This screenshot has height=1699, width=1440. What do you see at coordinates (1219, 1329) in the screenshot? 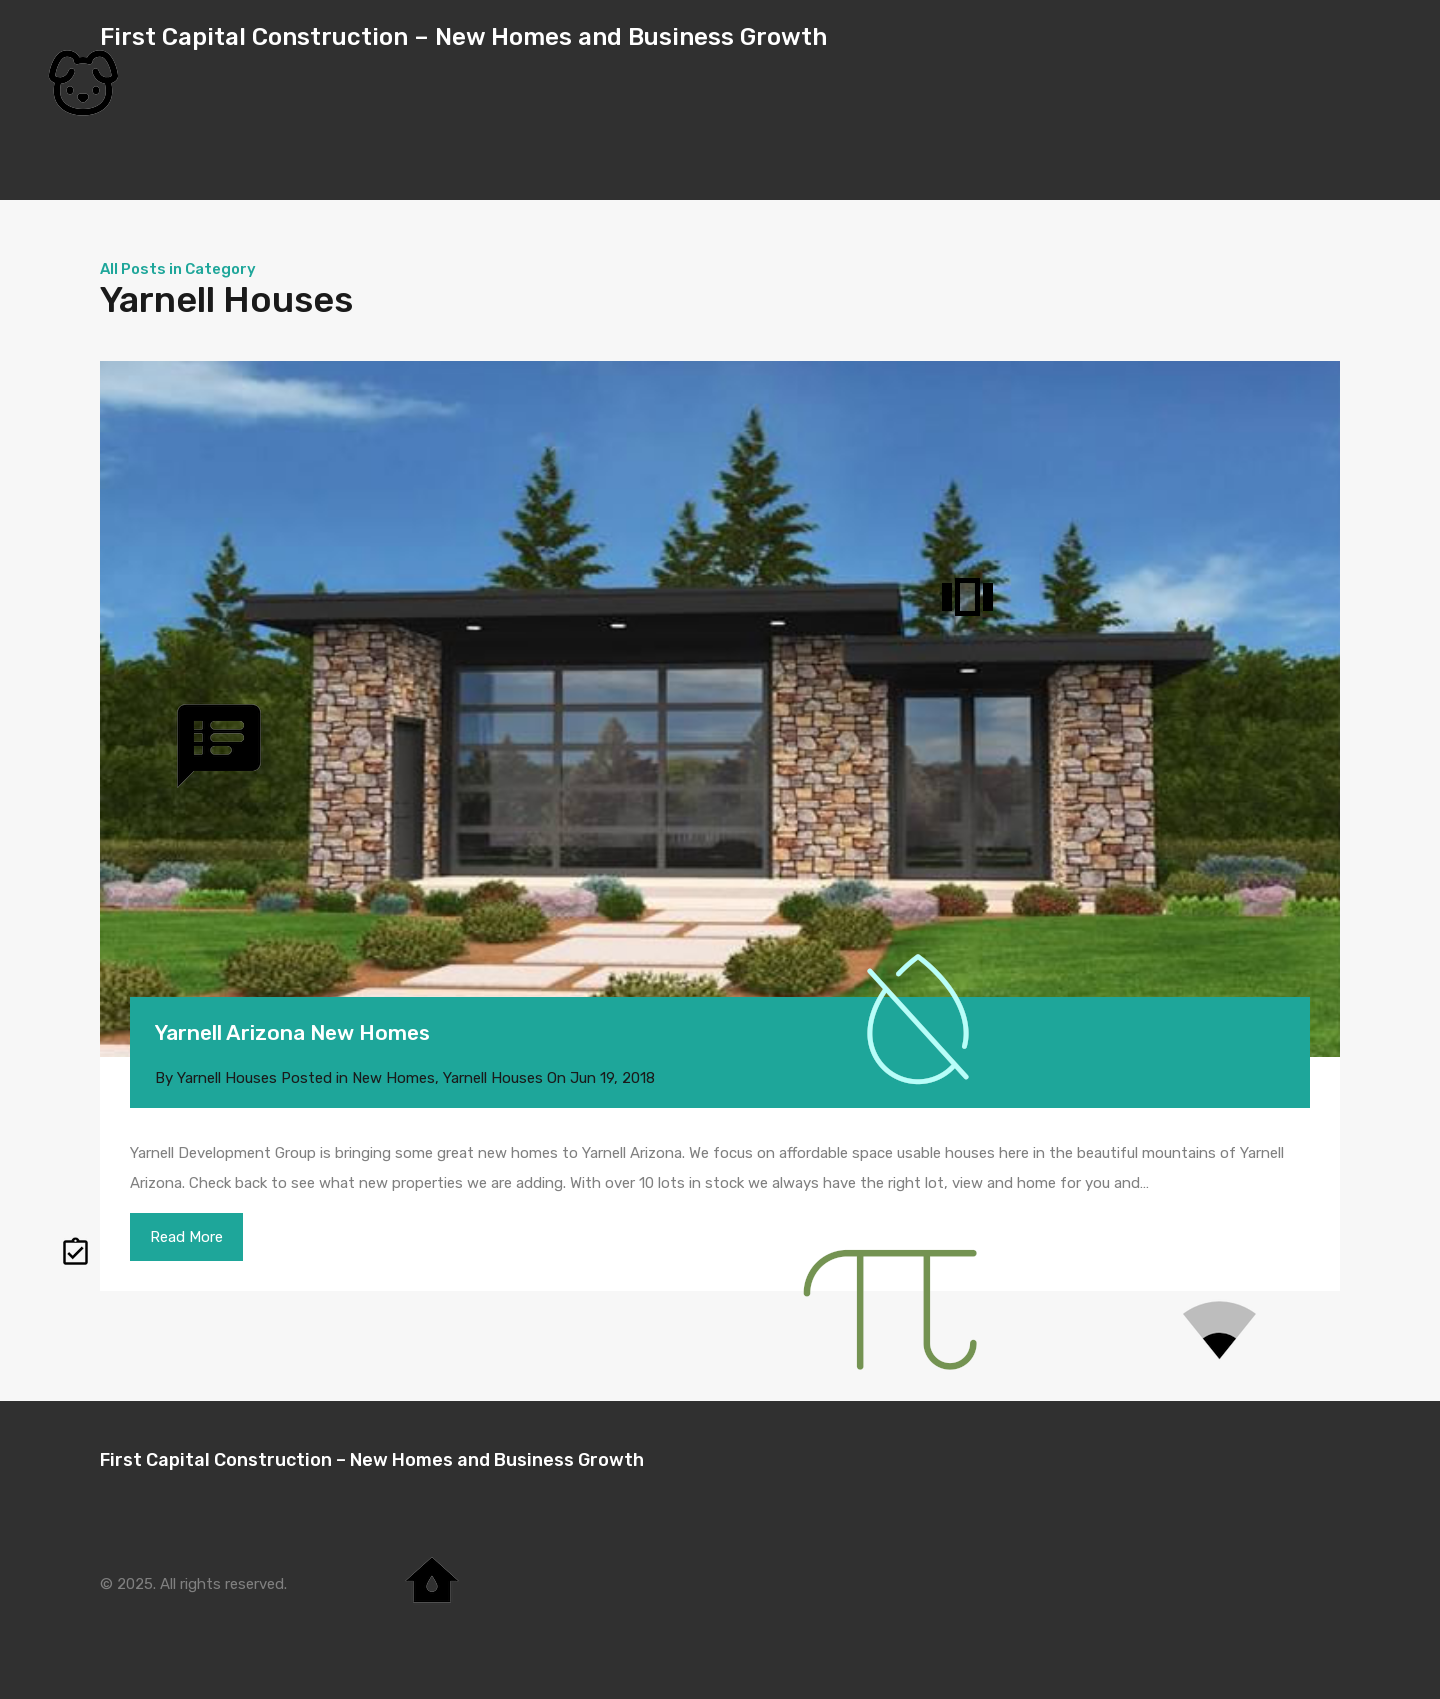
I see `indicates weak wifi signal strength (1 bar)` at bounding box center [1219, 1329].